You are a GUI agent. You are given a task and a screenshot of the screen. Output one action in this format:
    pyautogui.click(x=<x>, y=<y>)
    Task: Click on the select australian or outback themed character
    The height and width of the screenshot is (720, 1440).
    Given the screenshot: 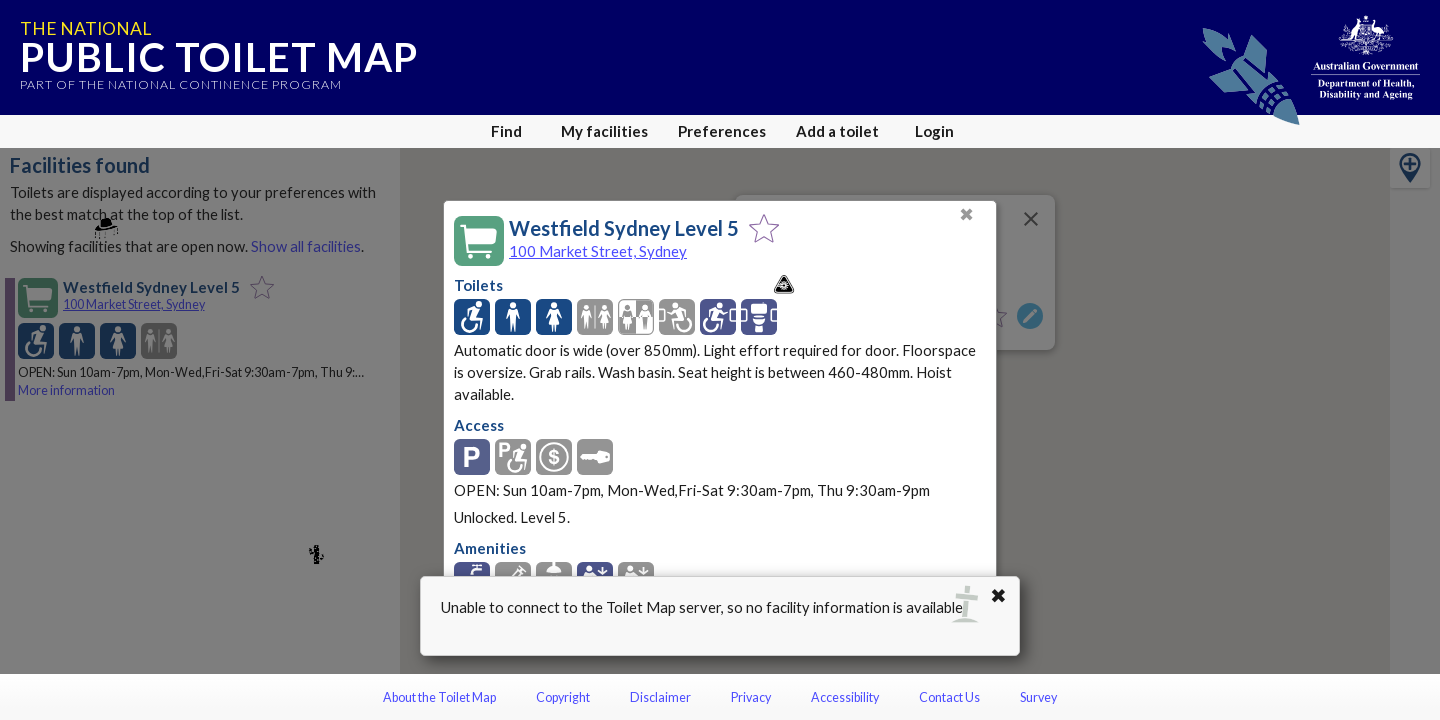 What is the action you would take?
    pyautogui.click(x=106, y=228)
    